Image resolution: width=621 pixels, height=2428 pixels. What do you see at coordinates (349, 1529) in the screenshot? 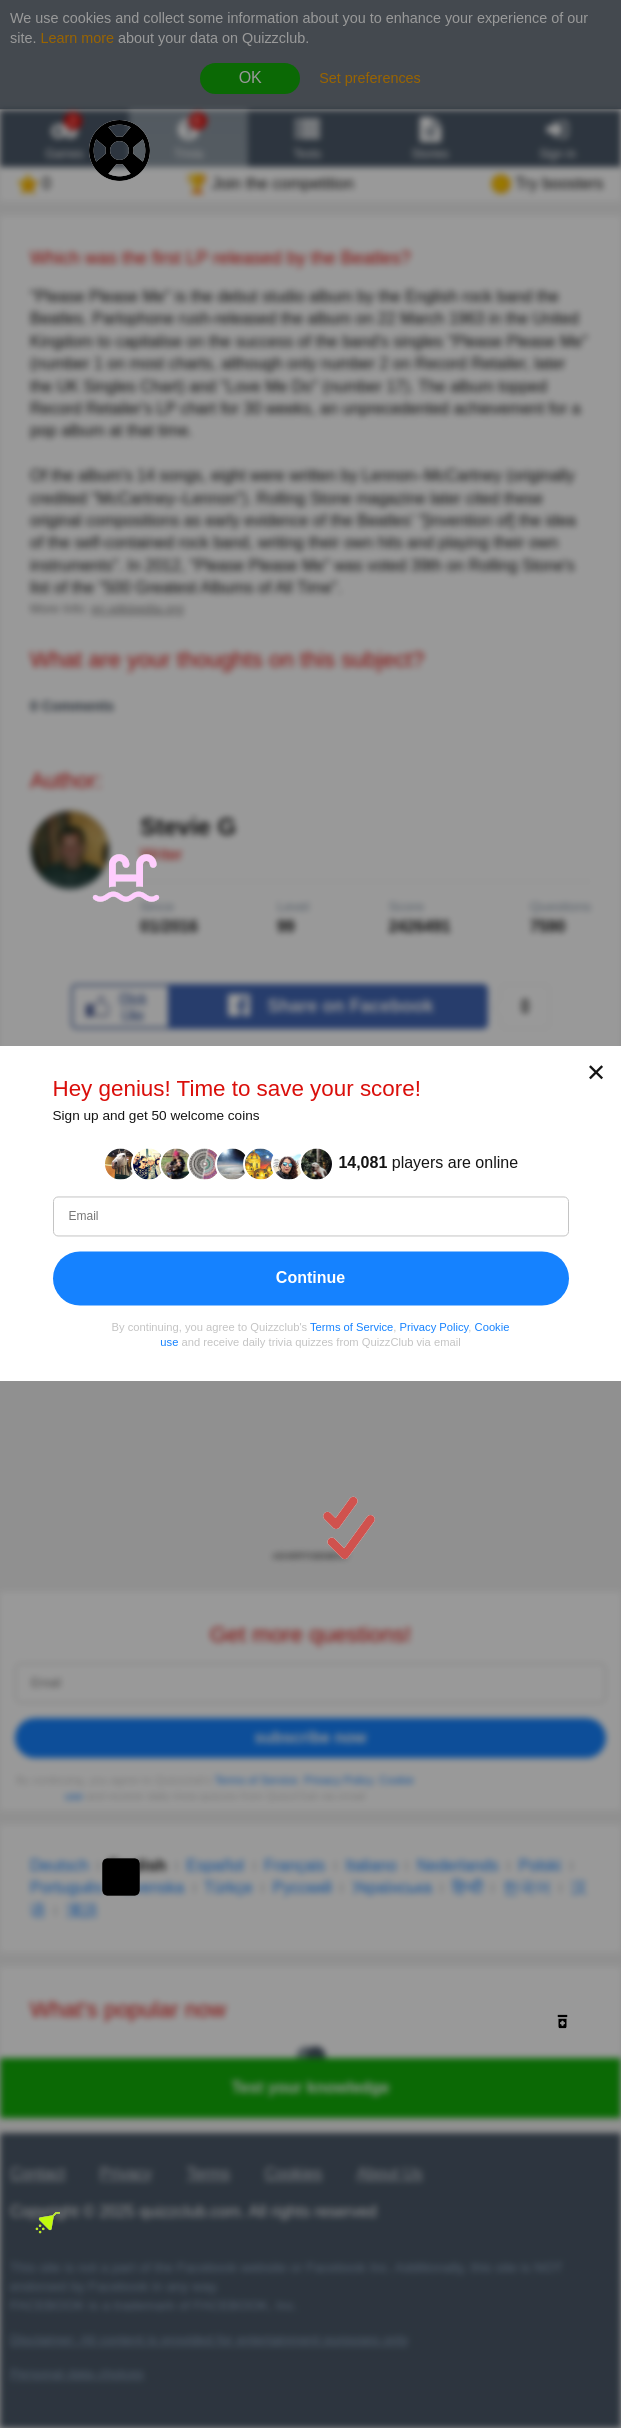
I see `indicates message has been read` at bounding box center [349, 1529].